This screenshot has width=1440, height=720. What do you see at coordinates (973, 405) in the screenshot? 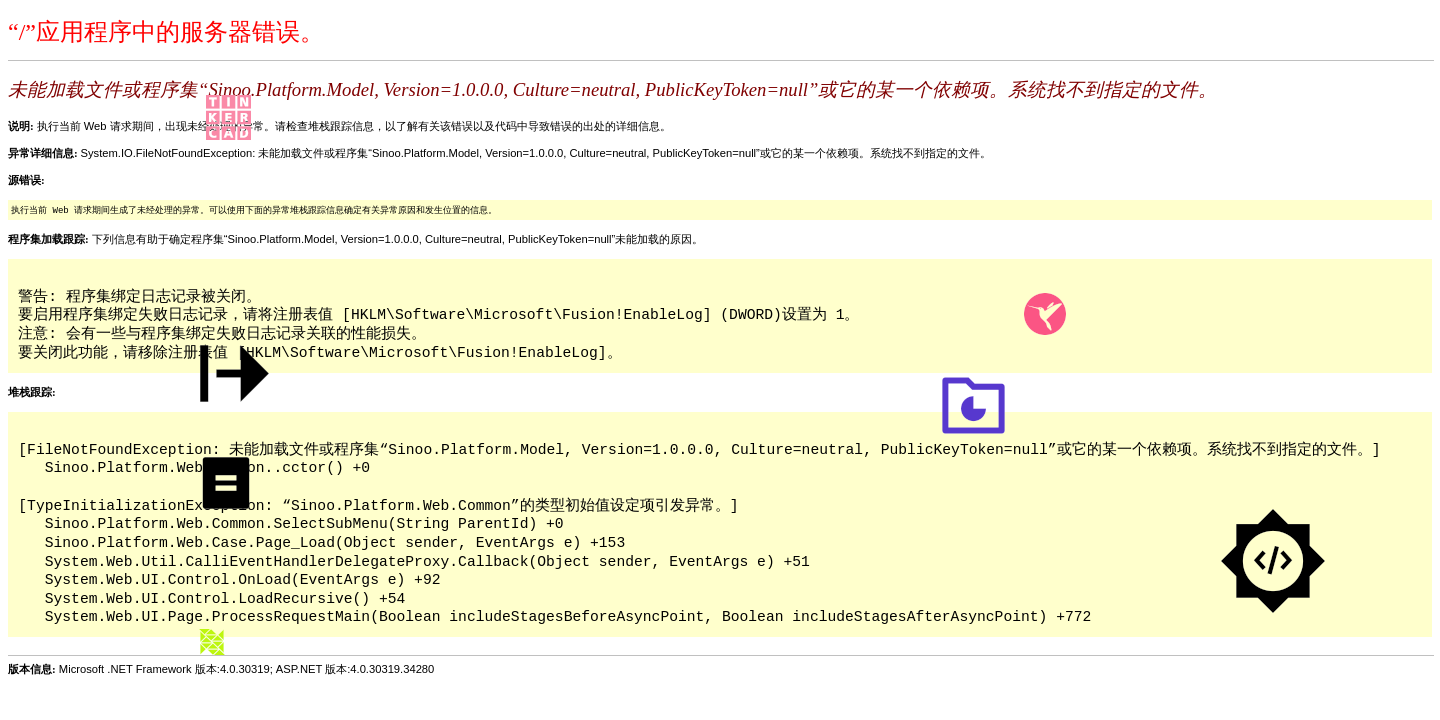
I see `access analytics or reports folder` at bounding box center [973, 405].